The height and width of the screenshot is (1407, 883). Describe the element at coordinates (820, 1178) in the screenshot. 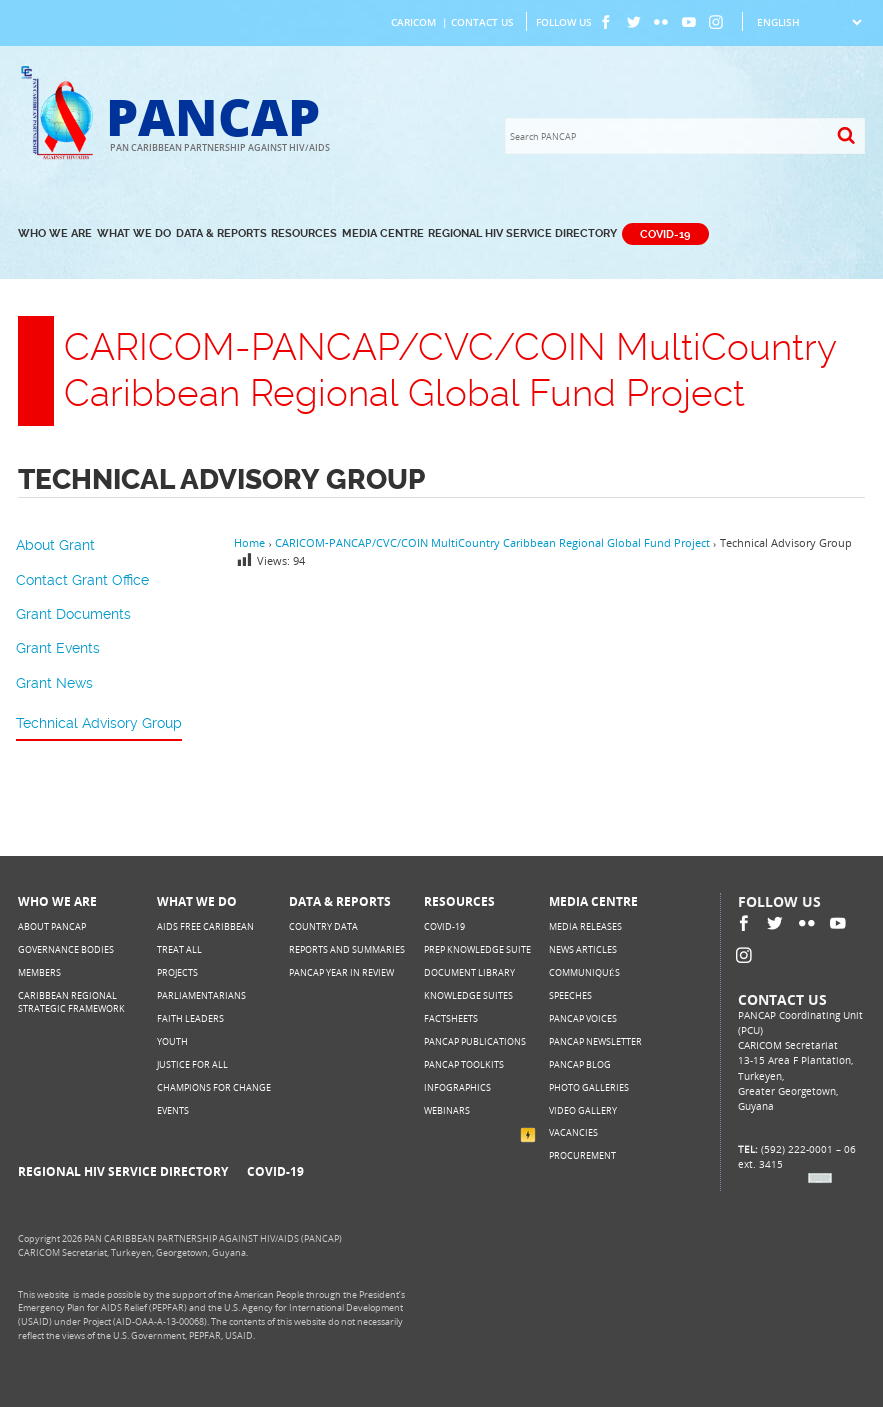

I see `connect a bluetooth keyboard` at that location.